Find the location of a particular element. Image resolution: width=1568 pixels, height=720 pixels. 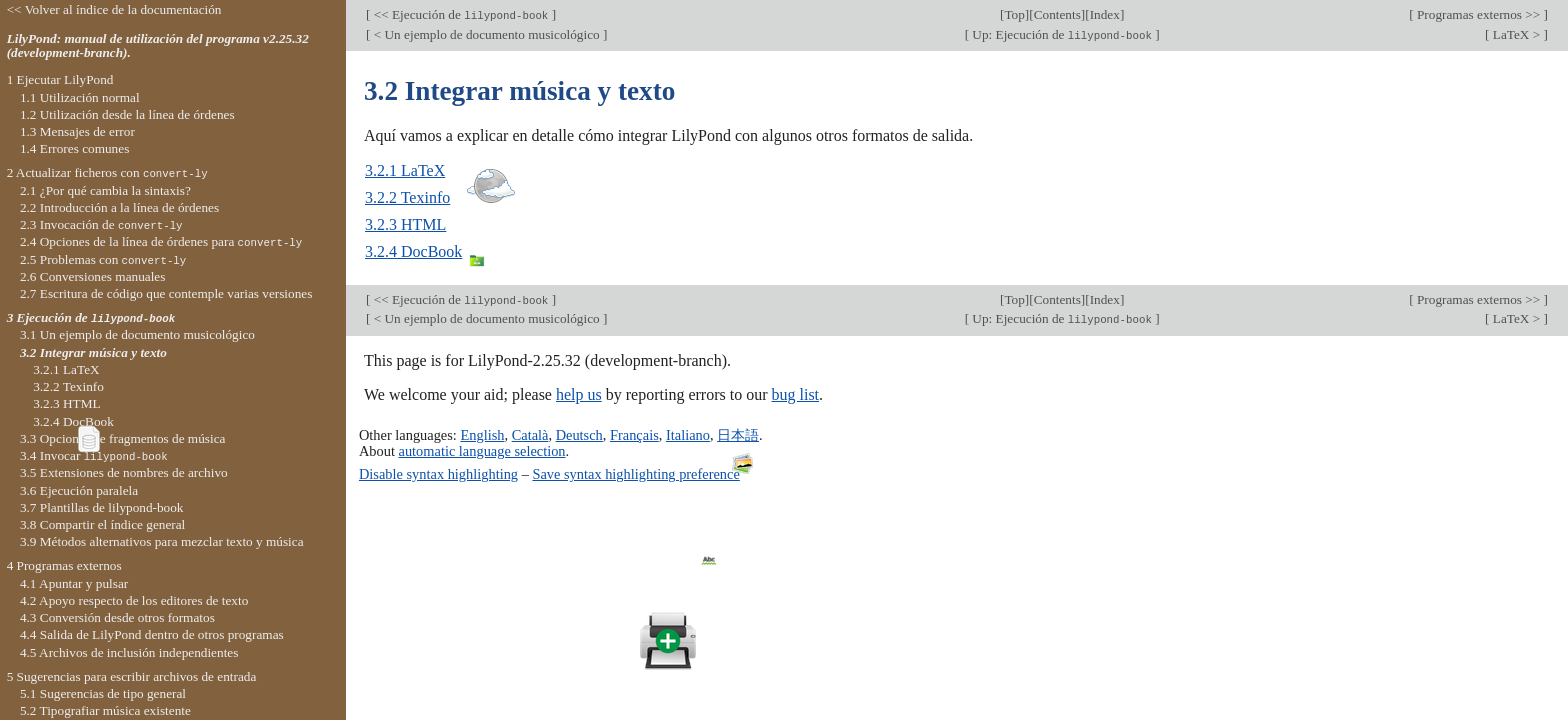

check spelling in document is located at coordinates (709, 561).